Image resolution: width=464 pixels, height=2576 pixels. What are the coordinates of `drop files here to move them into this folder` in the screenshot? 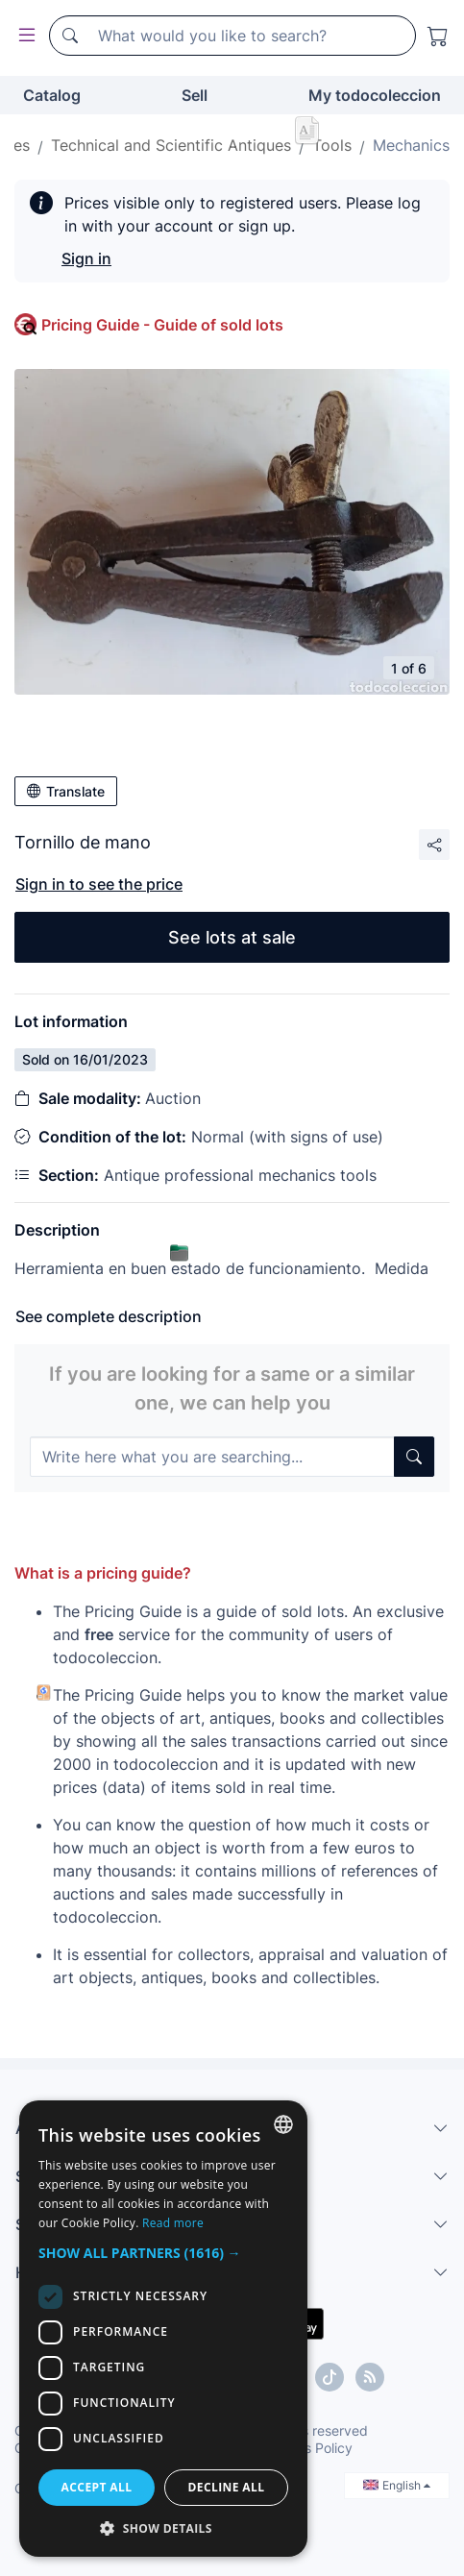 It's located at (179, 1252).